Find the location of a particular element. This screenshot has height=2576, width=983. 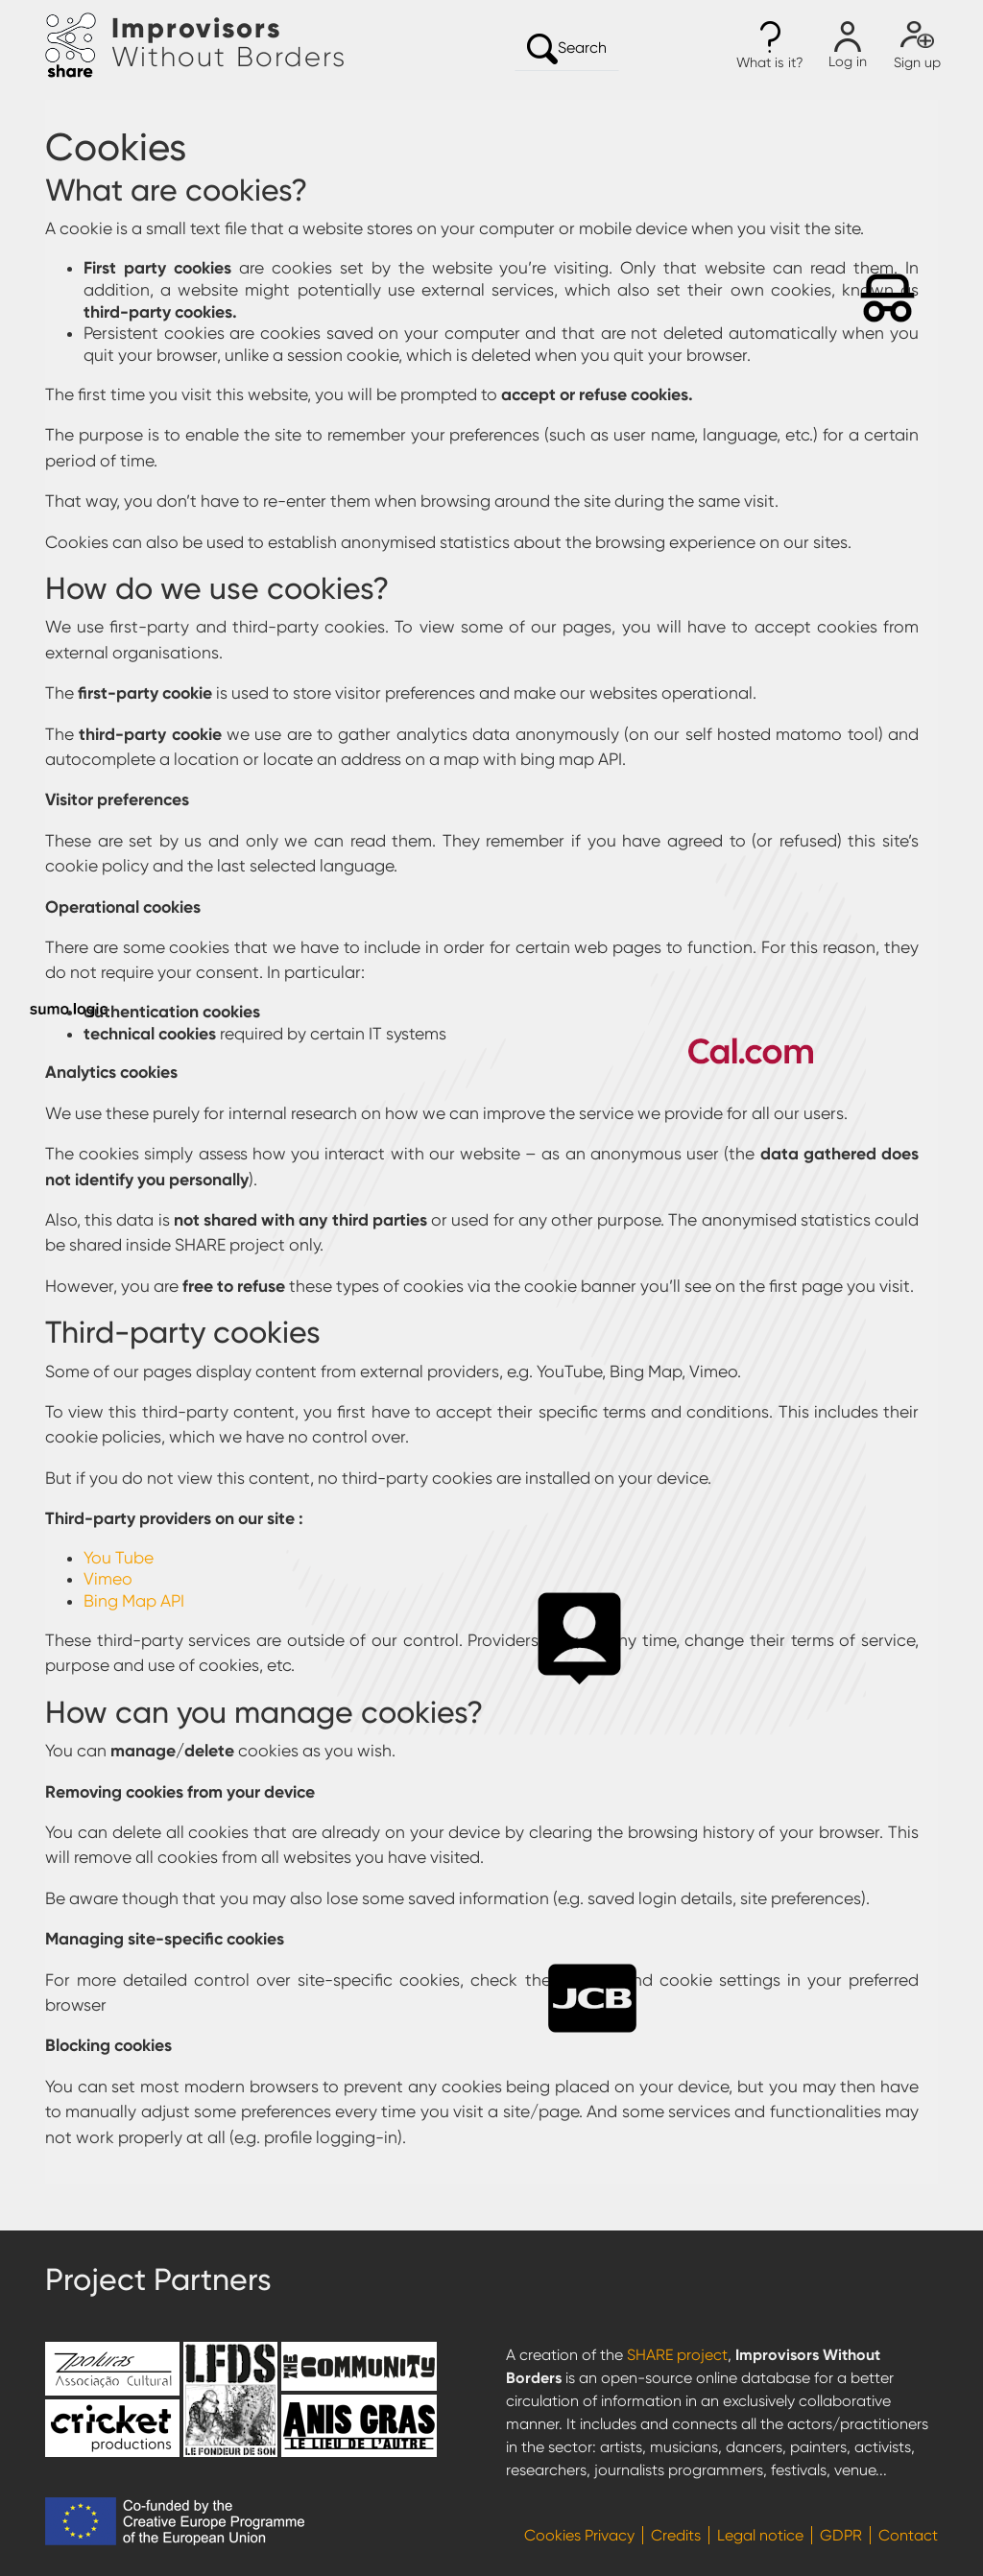

view pinned contact or account is located at coordinates (579, 1634).